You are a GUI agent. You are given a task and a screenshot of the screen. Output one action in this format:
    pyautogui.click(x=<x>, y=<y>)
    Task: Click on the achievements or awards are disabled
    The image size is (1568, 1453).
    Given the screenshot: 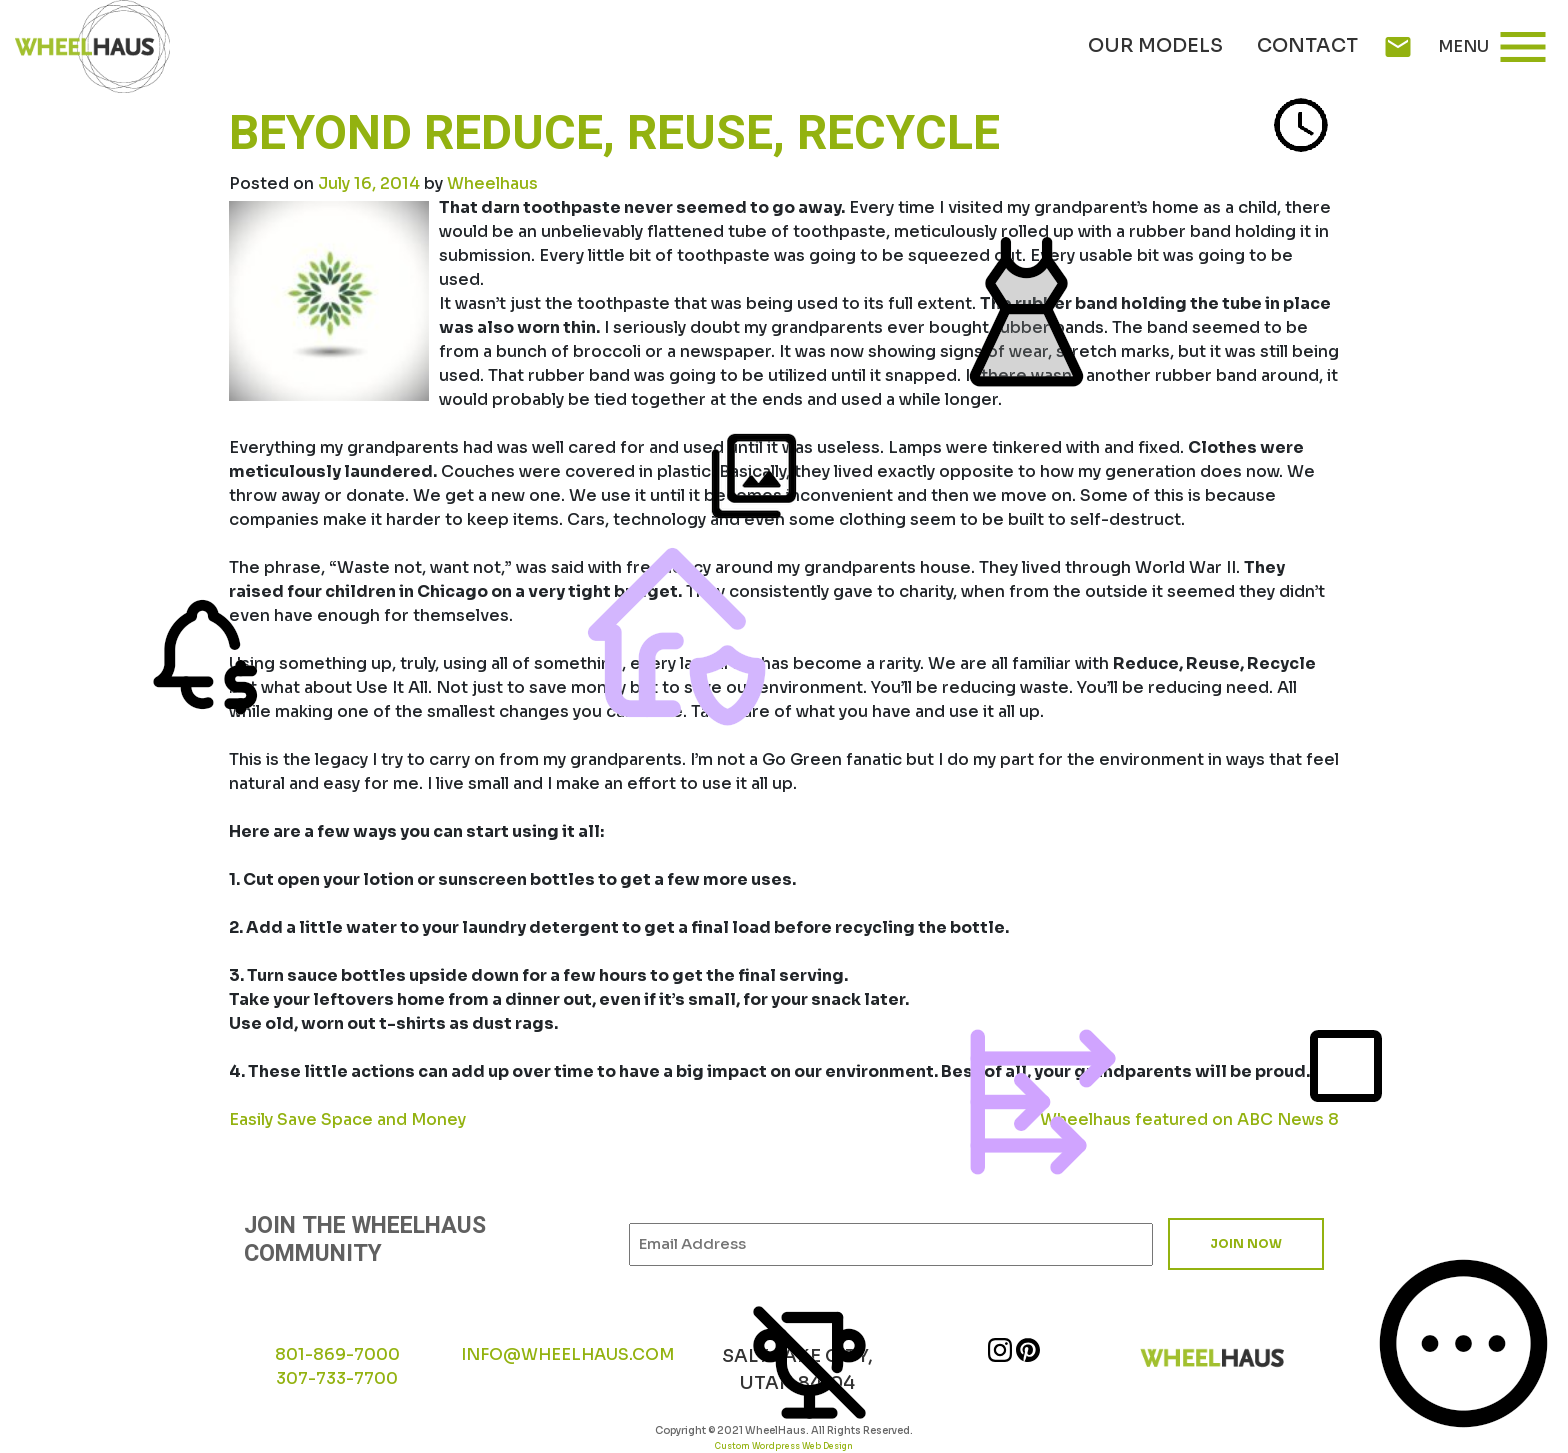 What is the action you would take?
    pyautogui.click(x=809, y=1362)
    